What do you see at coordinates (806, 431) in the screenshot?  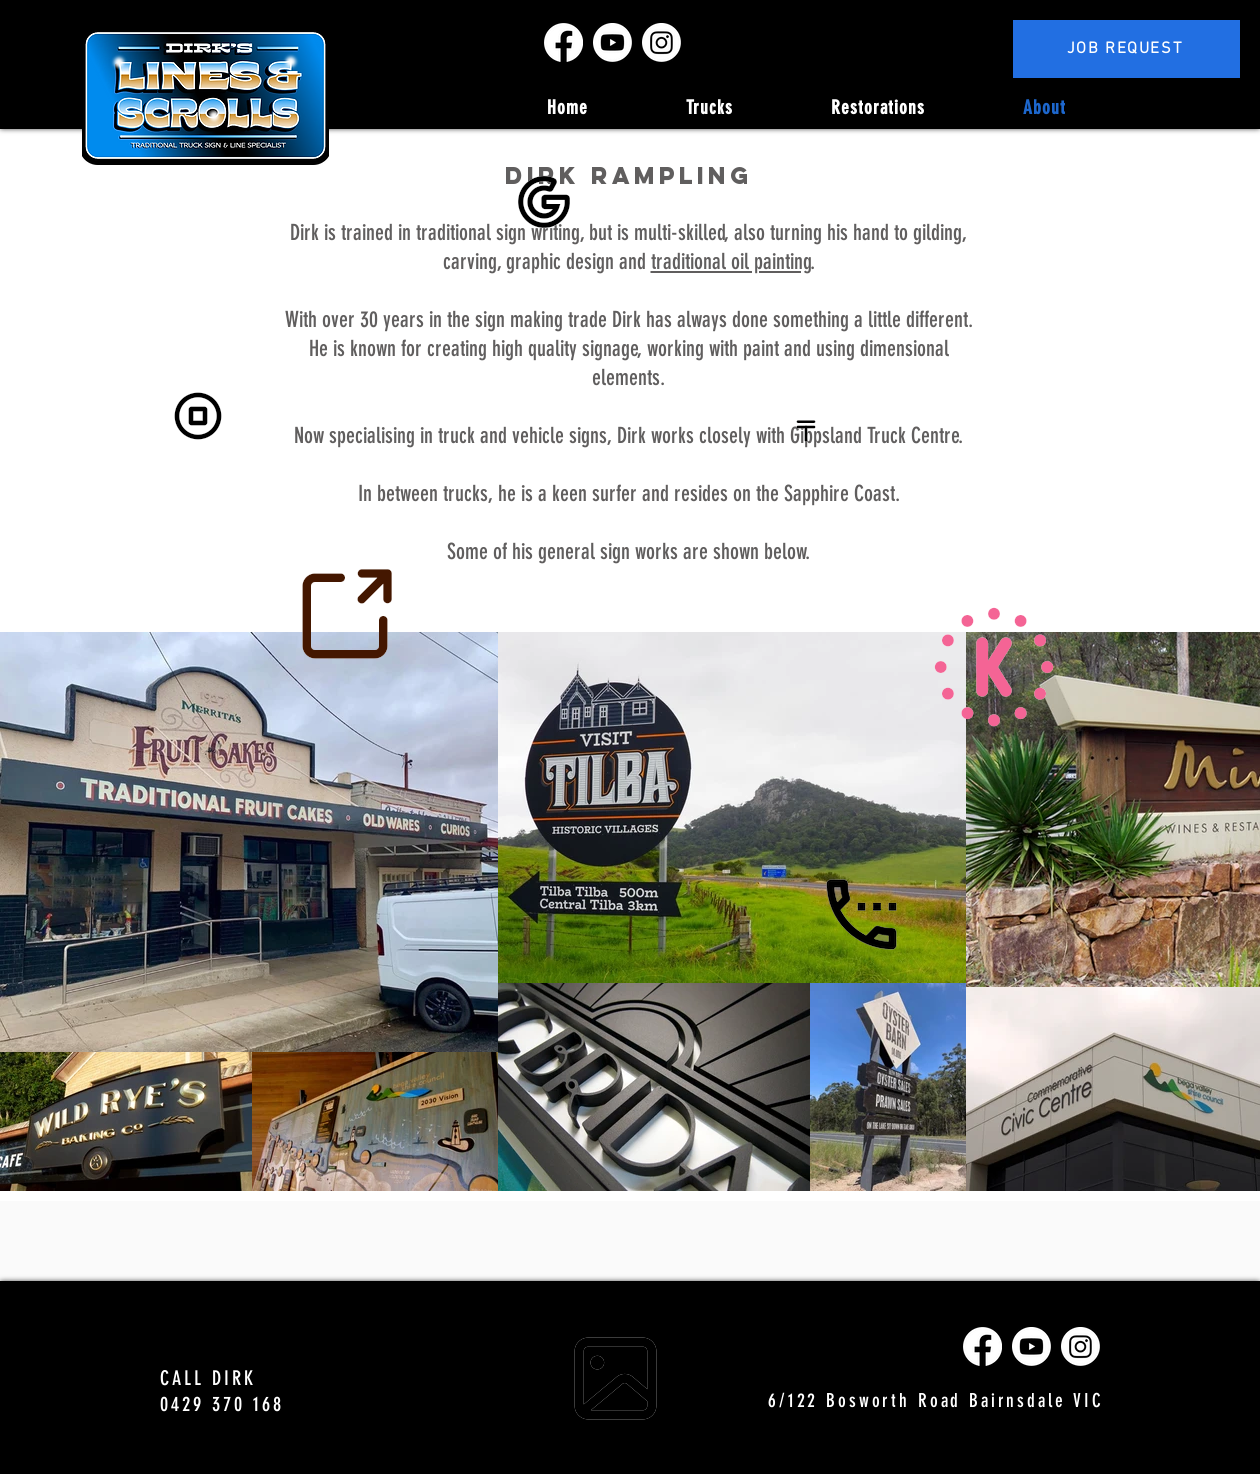 I see `indicates kazakhstani tenge currency` at bounding box center [806, 431].